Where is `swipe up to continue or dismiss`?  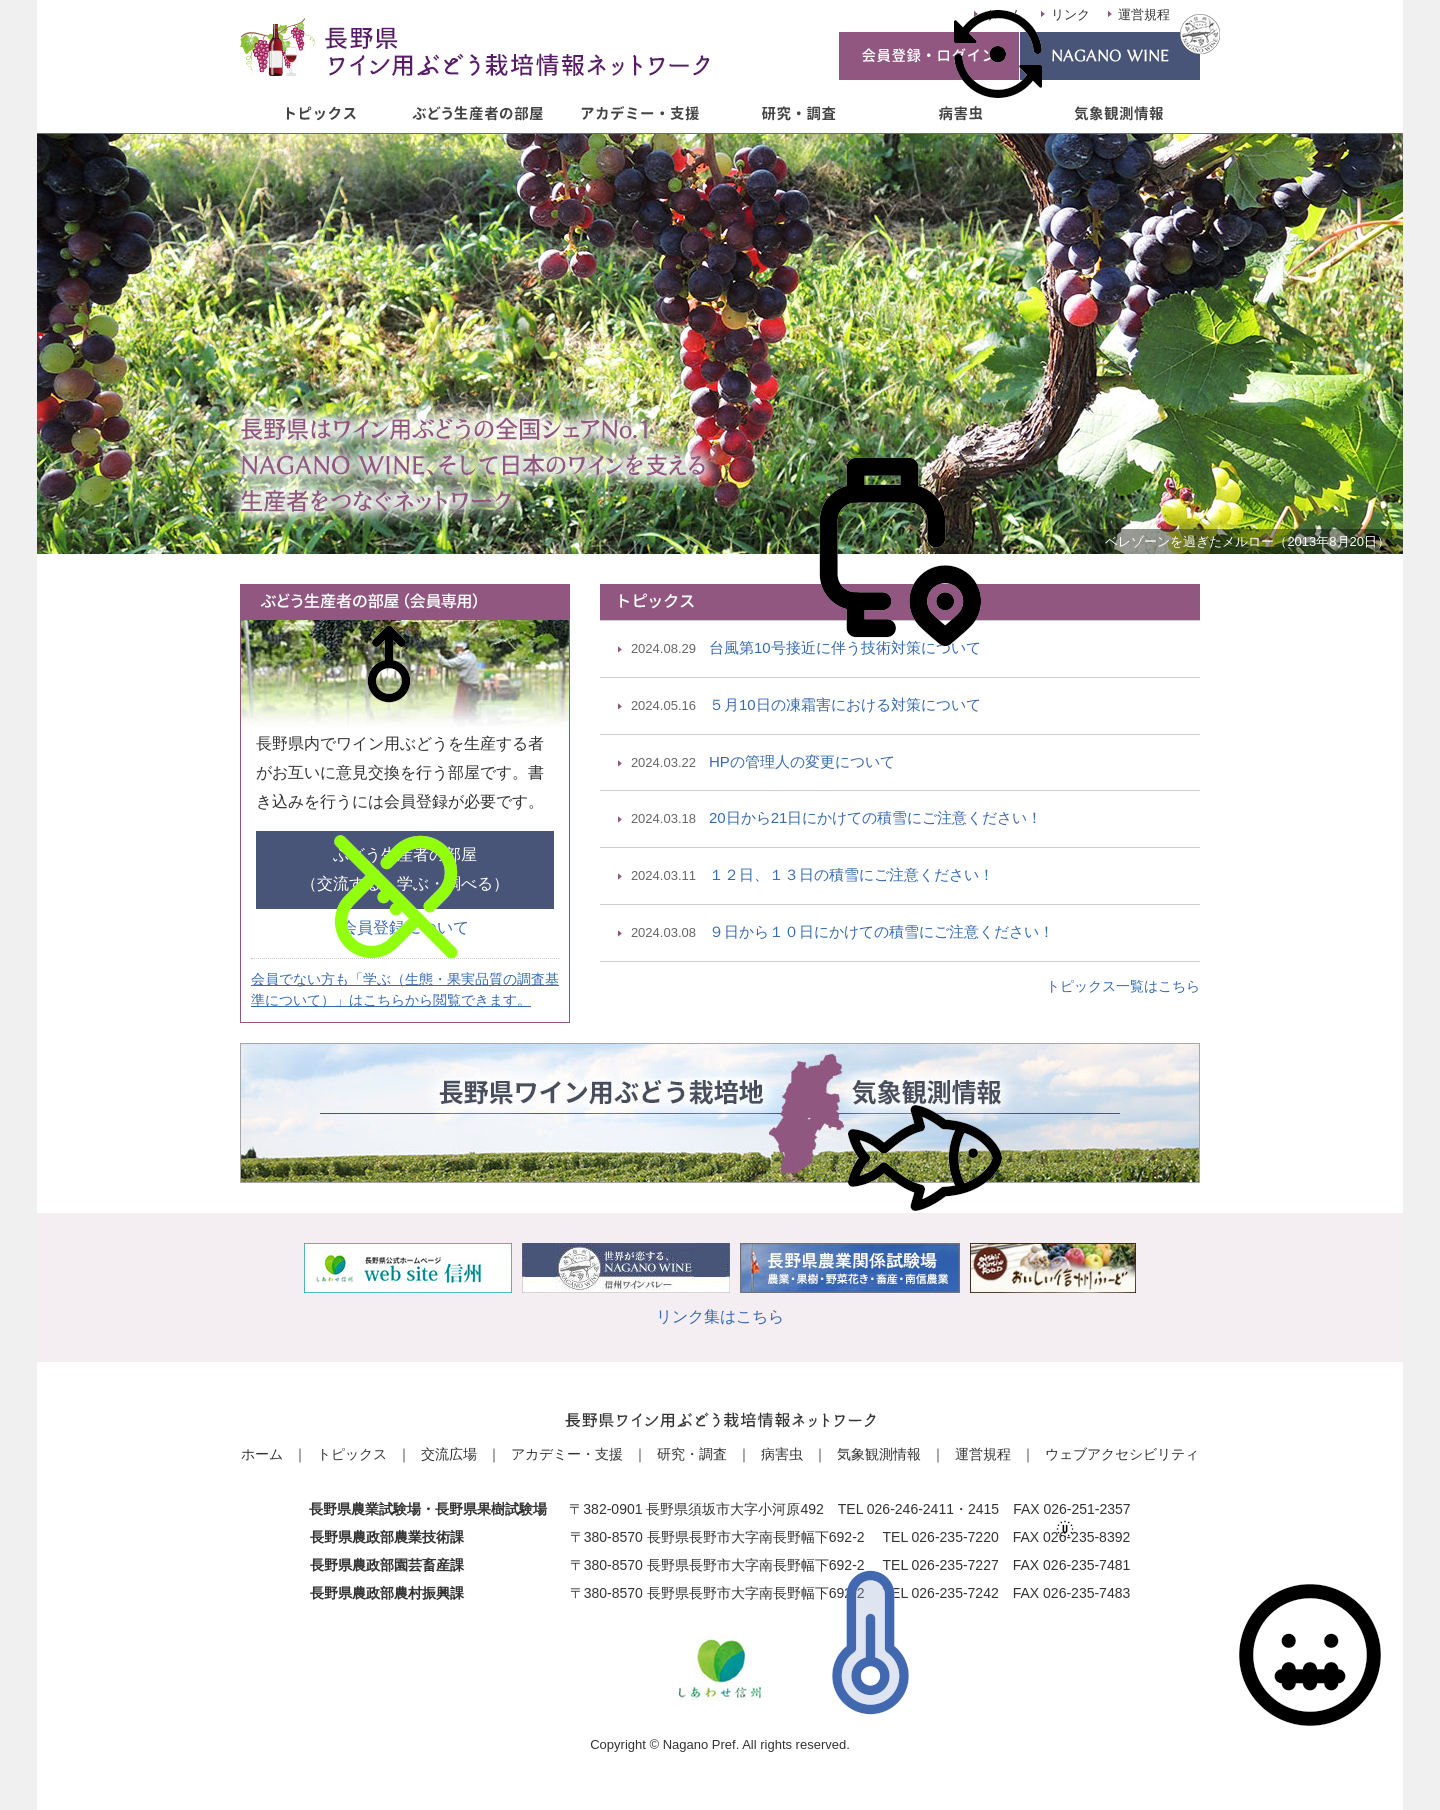 swipe up to continue or dismiss is located at coordinates (389, 664).